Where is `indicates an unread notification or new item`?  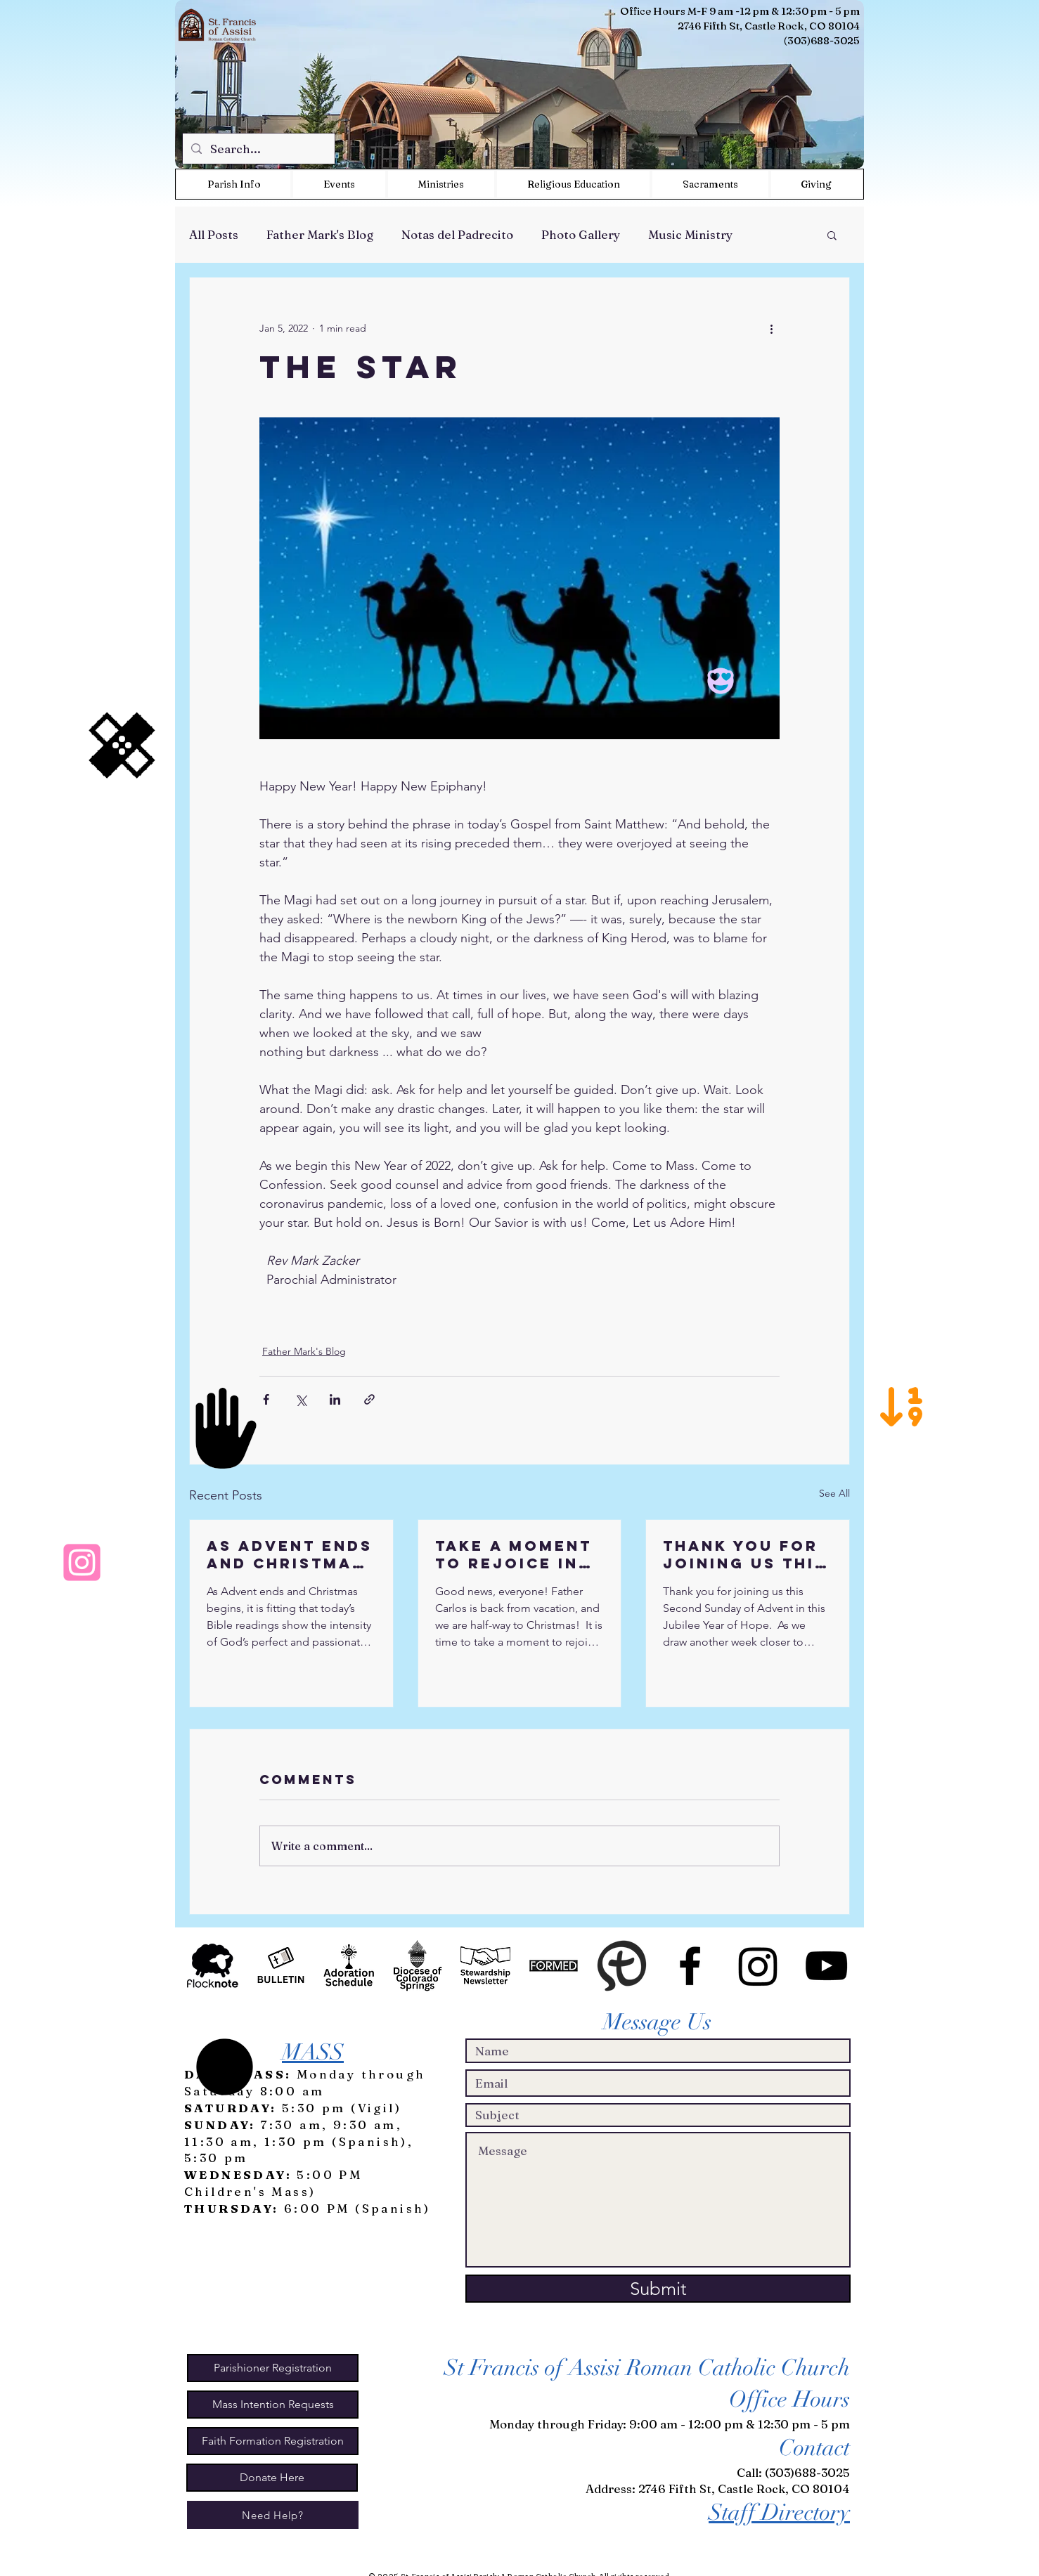
indicates an unread notification or new item is located at coordinates (224, 2067).